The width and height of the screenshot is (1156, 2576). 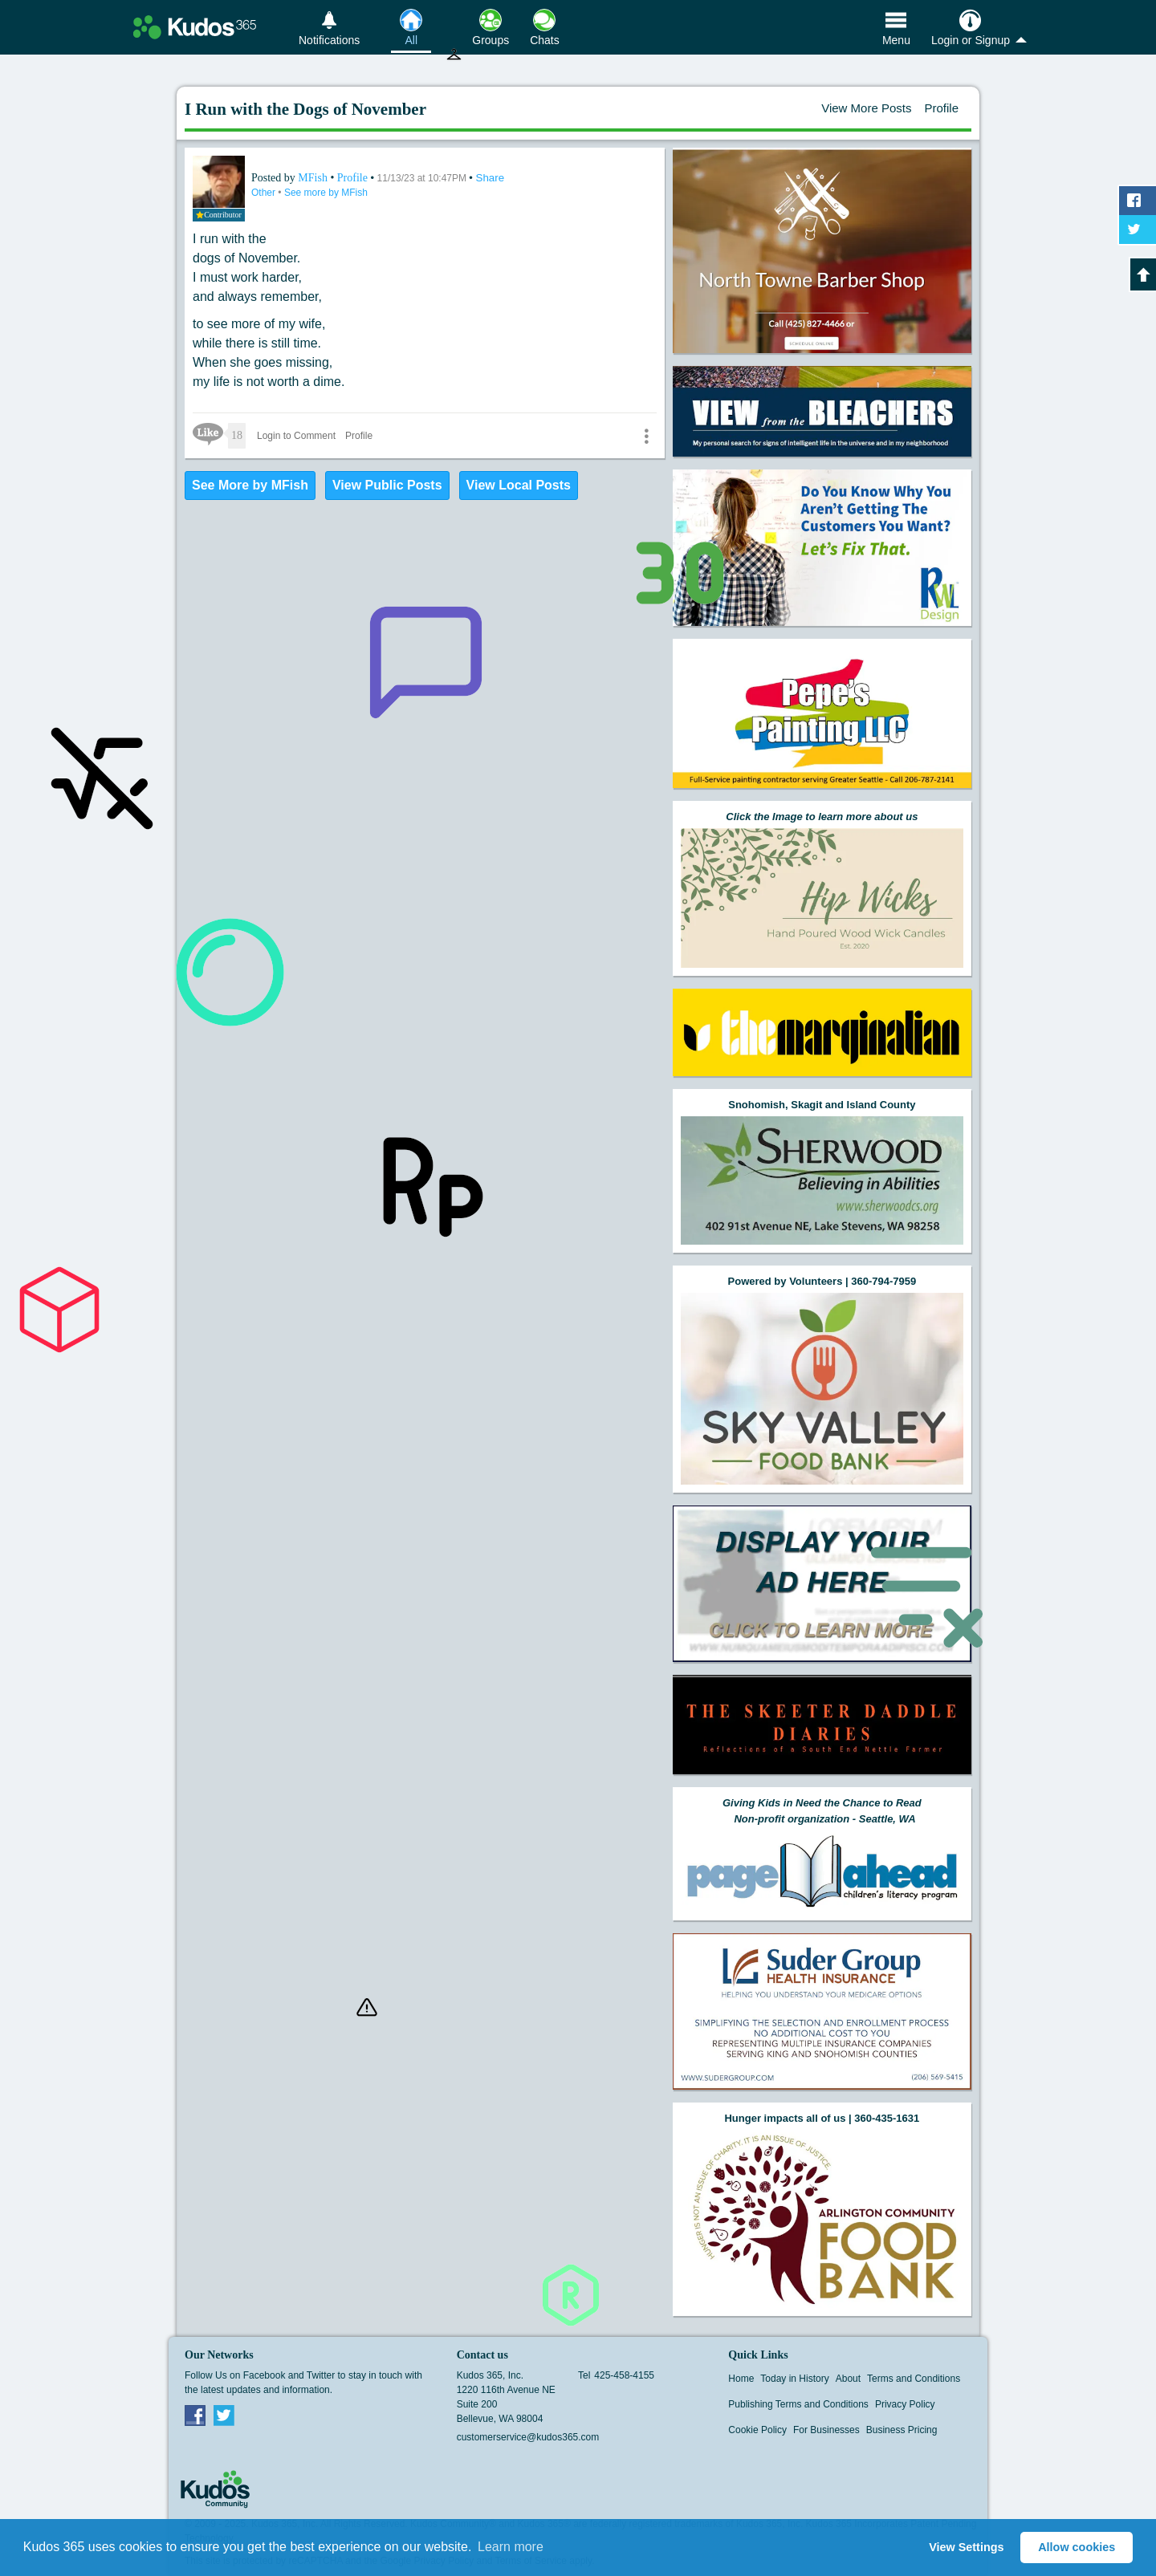 I want to click on apply inner shadow effect to top-left corner, so click(x=230, y=972).